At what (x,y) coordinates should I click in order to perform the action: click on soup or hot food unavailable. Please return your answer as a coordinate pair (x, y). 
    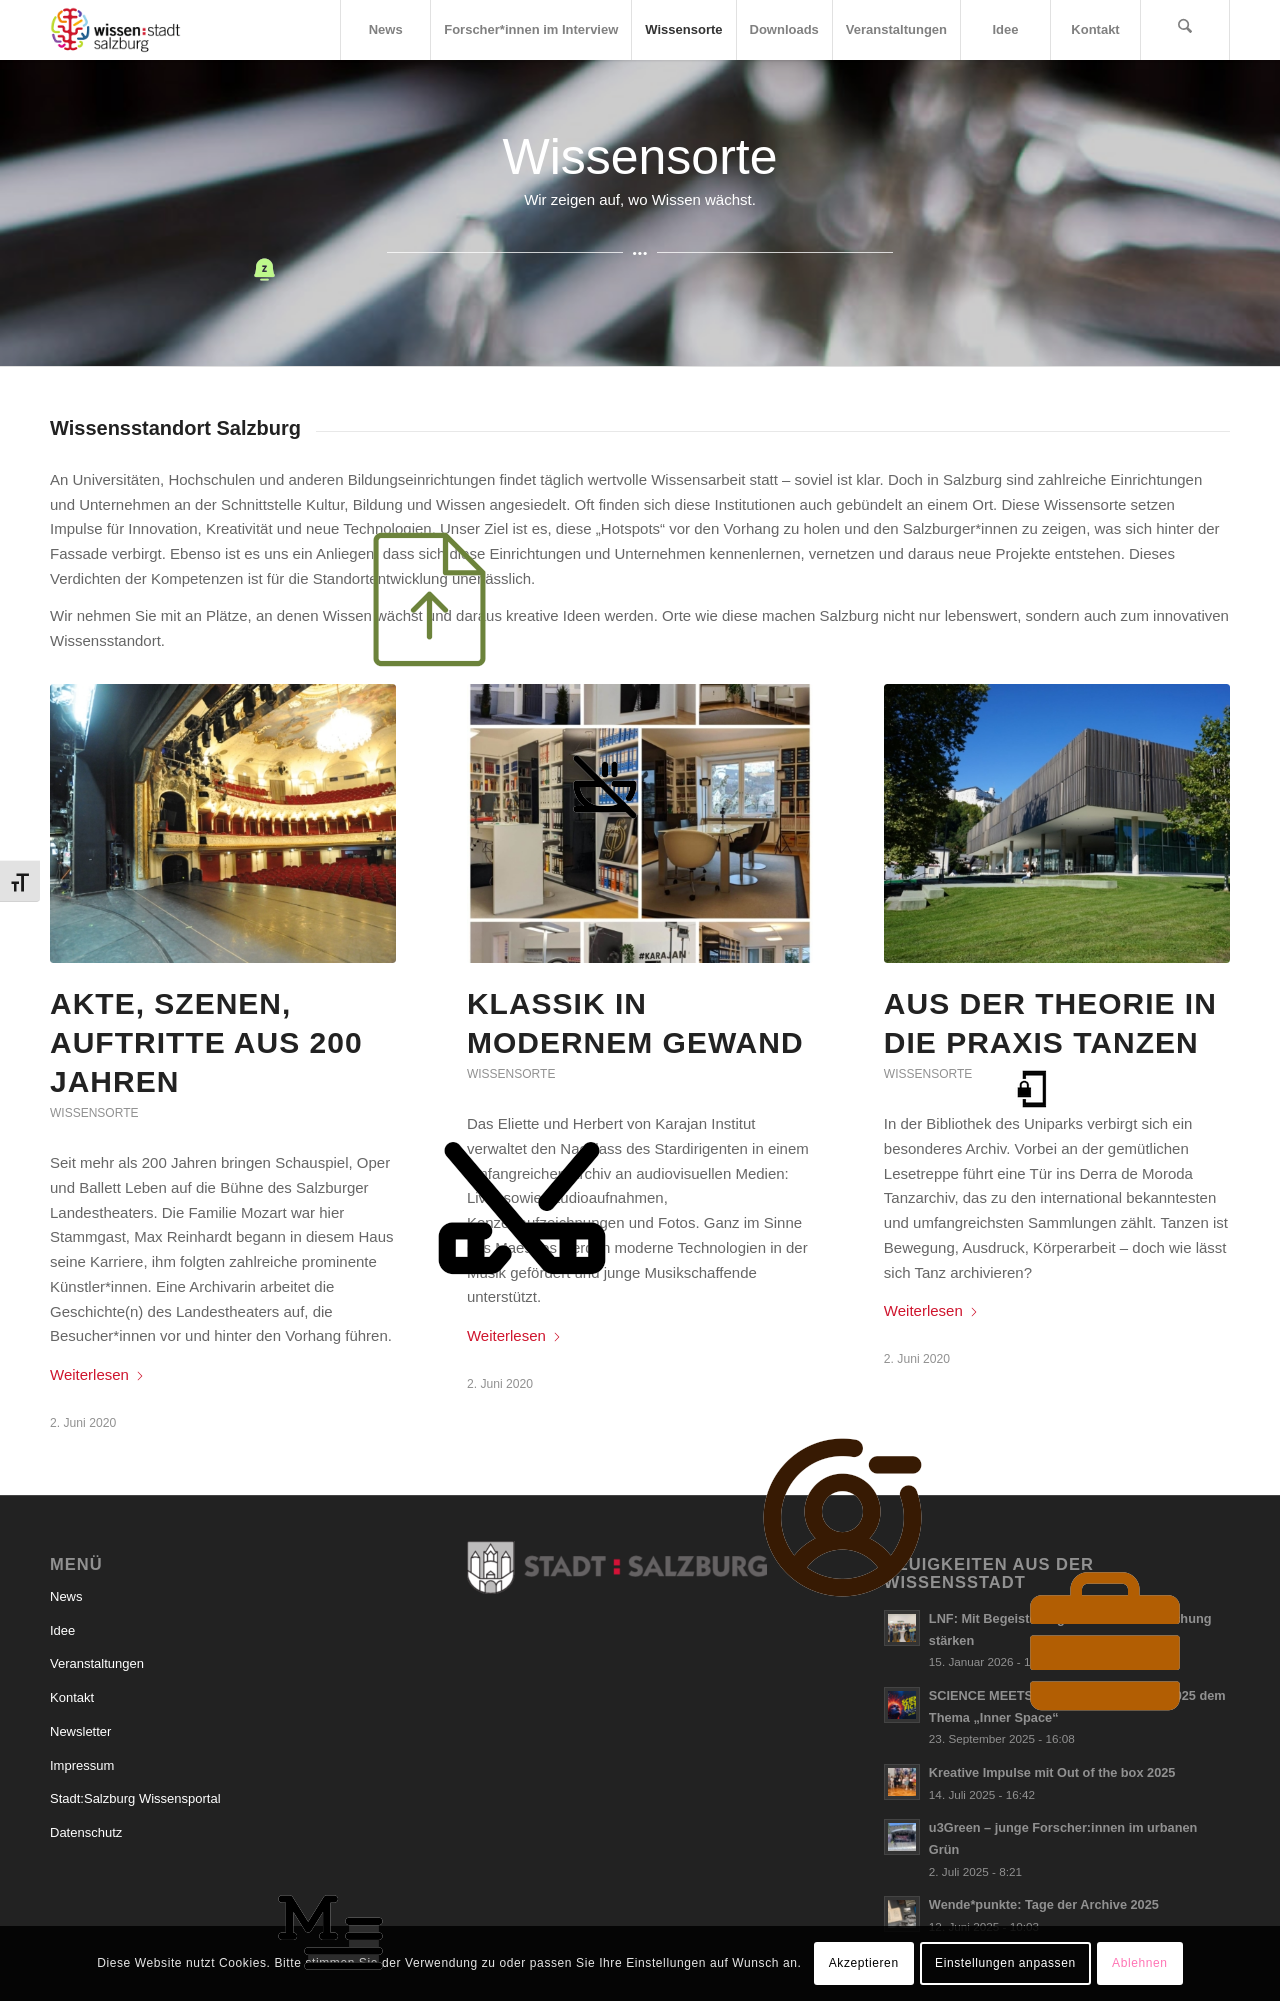
    Looking at the image, I should click on (605, 787).